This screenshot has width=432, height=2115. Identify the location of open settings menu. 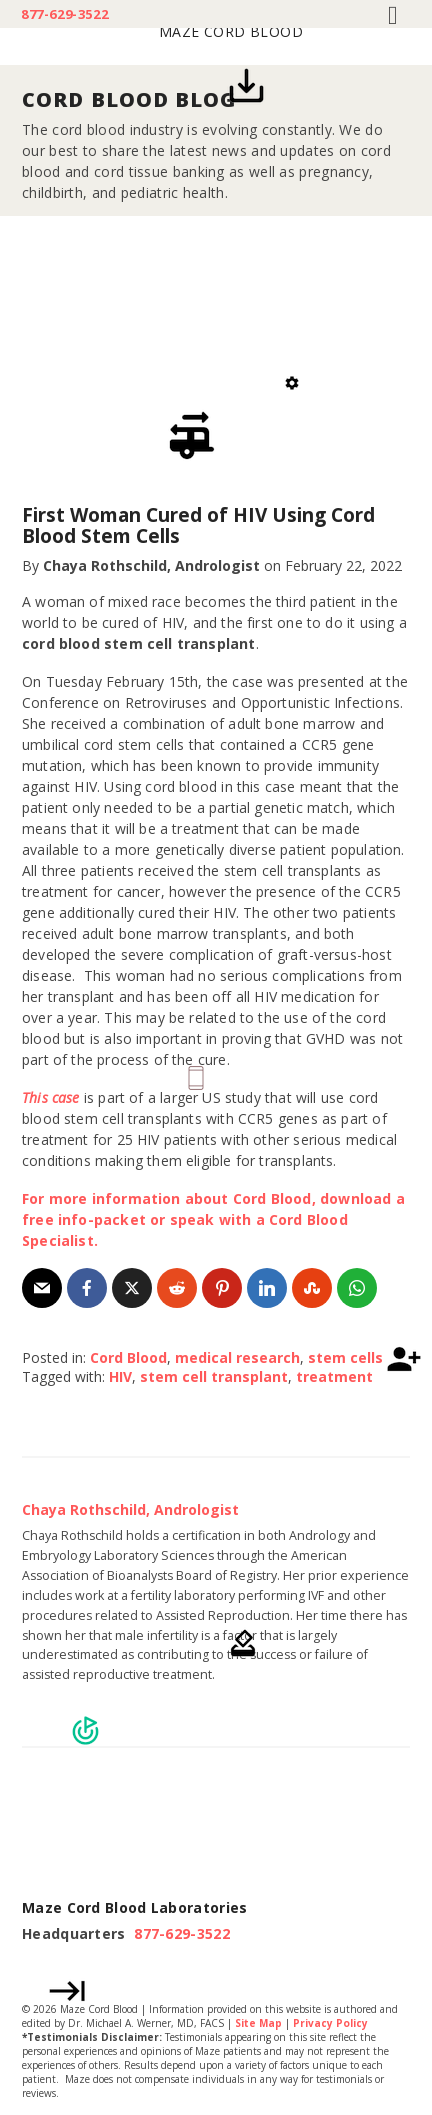
(292, 383).